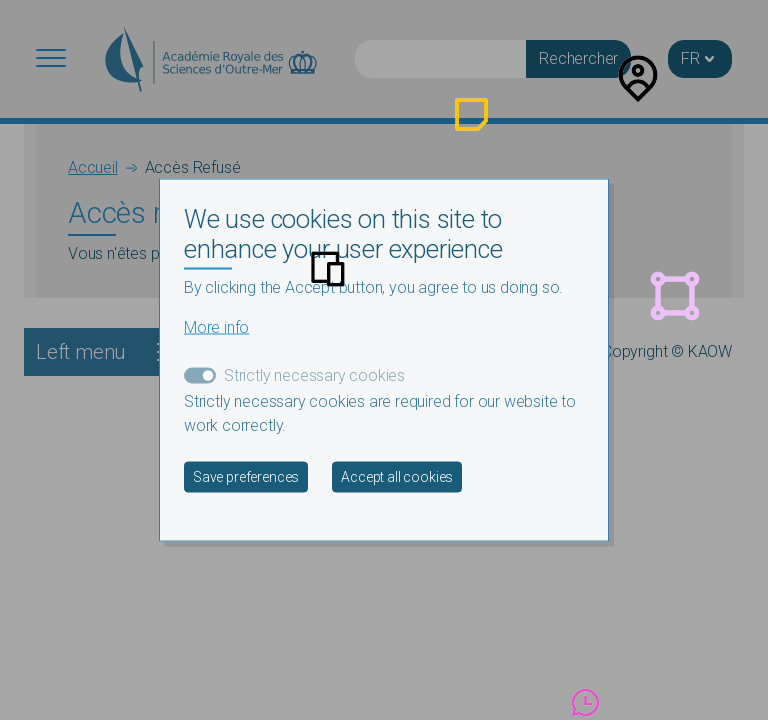  Describe the element at coordinates (585, 702) in the screenshot. I see `view chat history` at that location.